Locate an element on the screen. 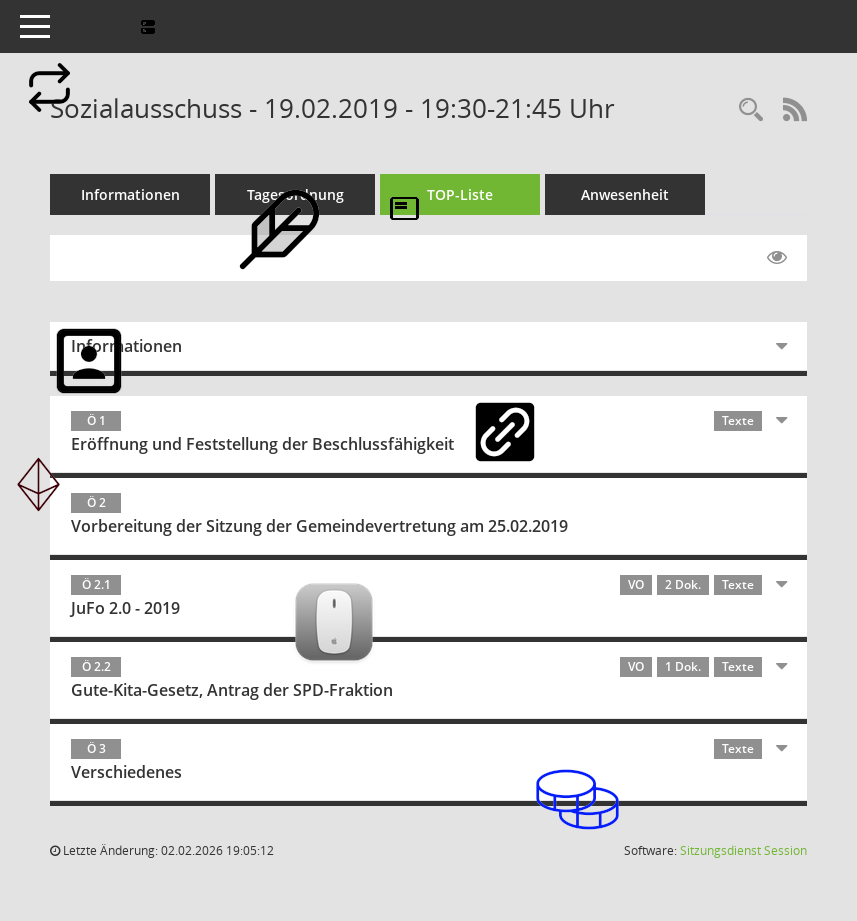 This screenshot has height=921, width=857. copy link to clipboard is located at coordinates (505, 432).